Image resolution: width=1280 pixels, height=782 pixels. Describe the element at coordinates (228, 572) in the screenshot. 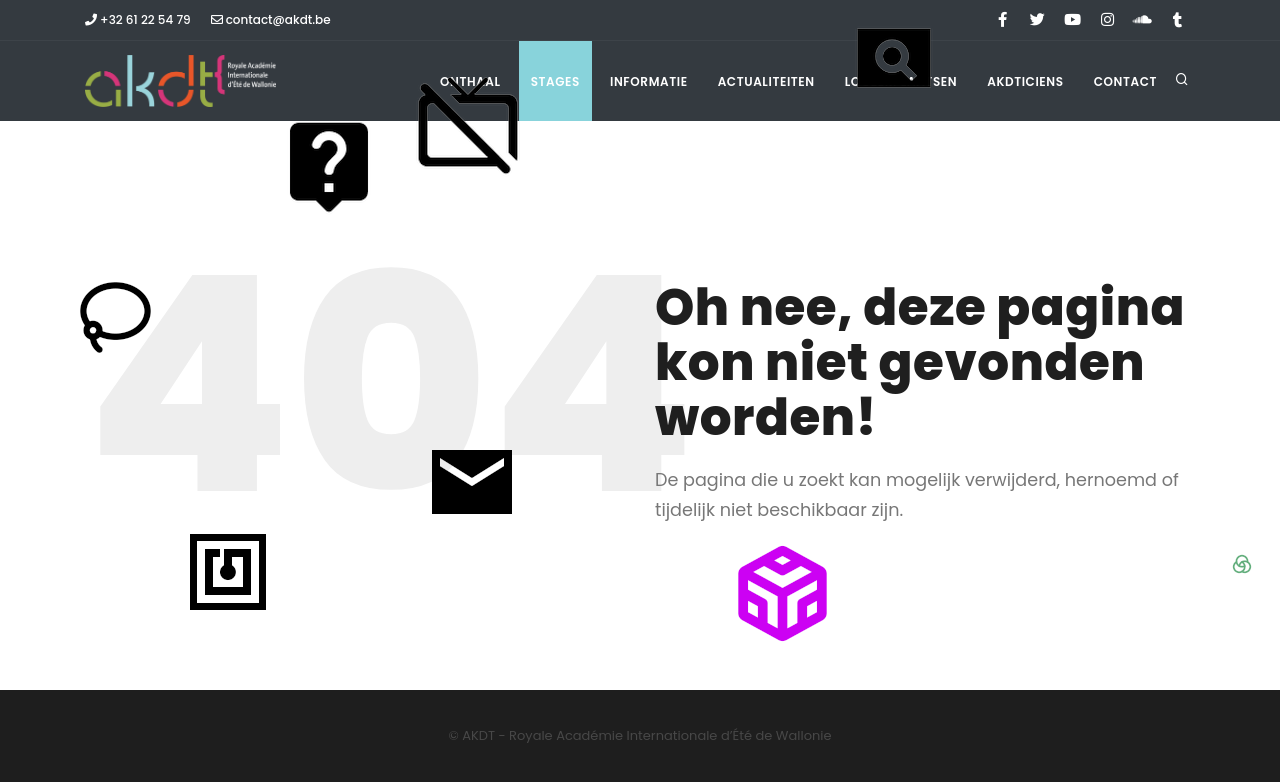

I see `tap to enable nfc connectivity` at that location.